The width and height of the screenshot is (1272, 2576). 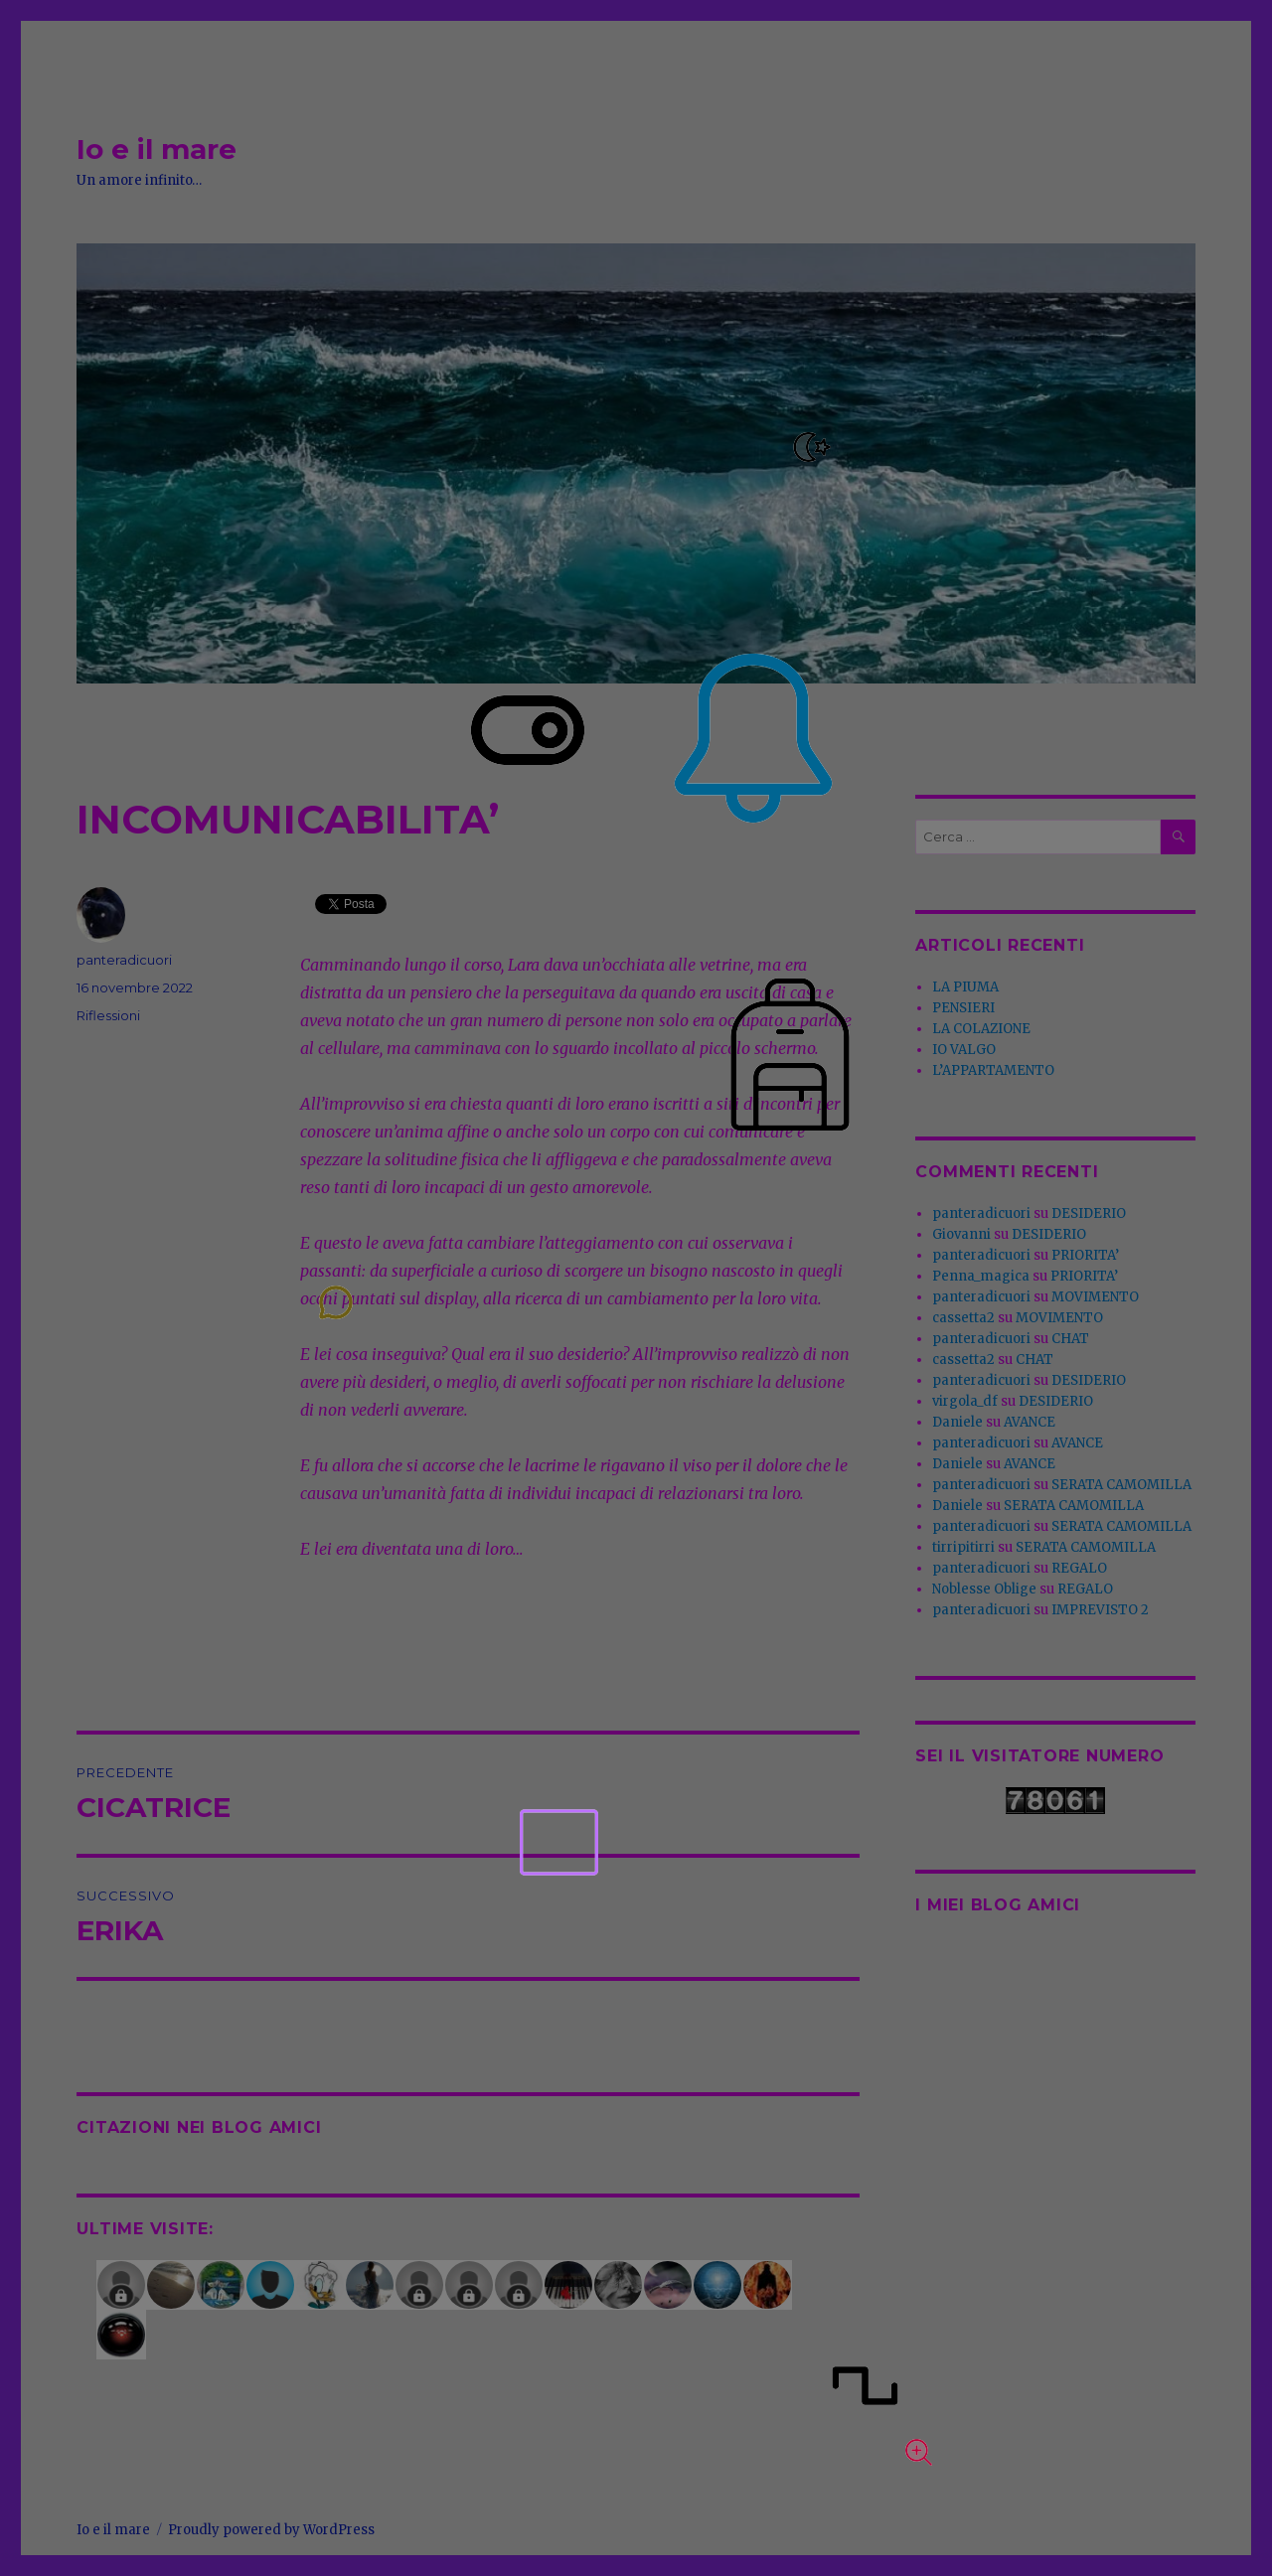 I want to click on indicates islamic religious content or settings, so click(x=811, y=447).